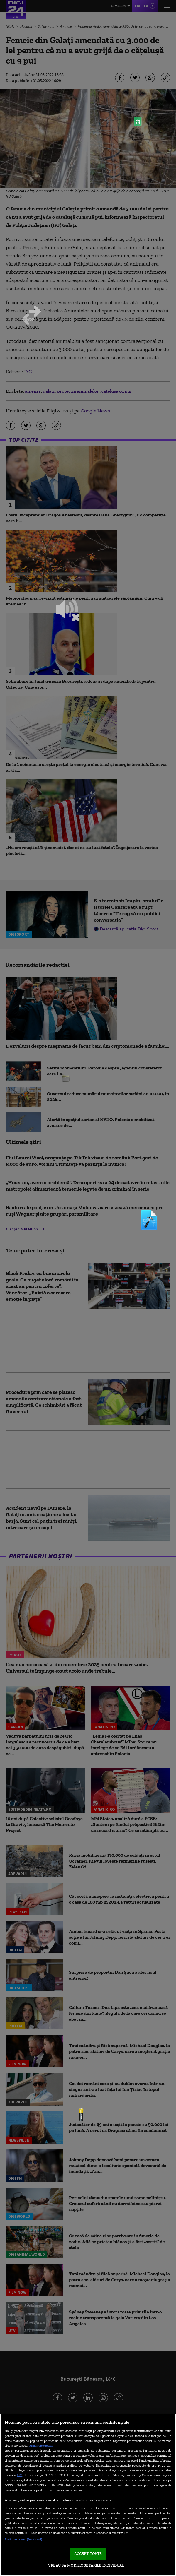 The image size is (176, 2576). I want to click on indicates a folder is currently open or expanded, so click(66, 1078).